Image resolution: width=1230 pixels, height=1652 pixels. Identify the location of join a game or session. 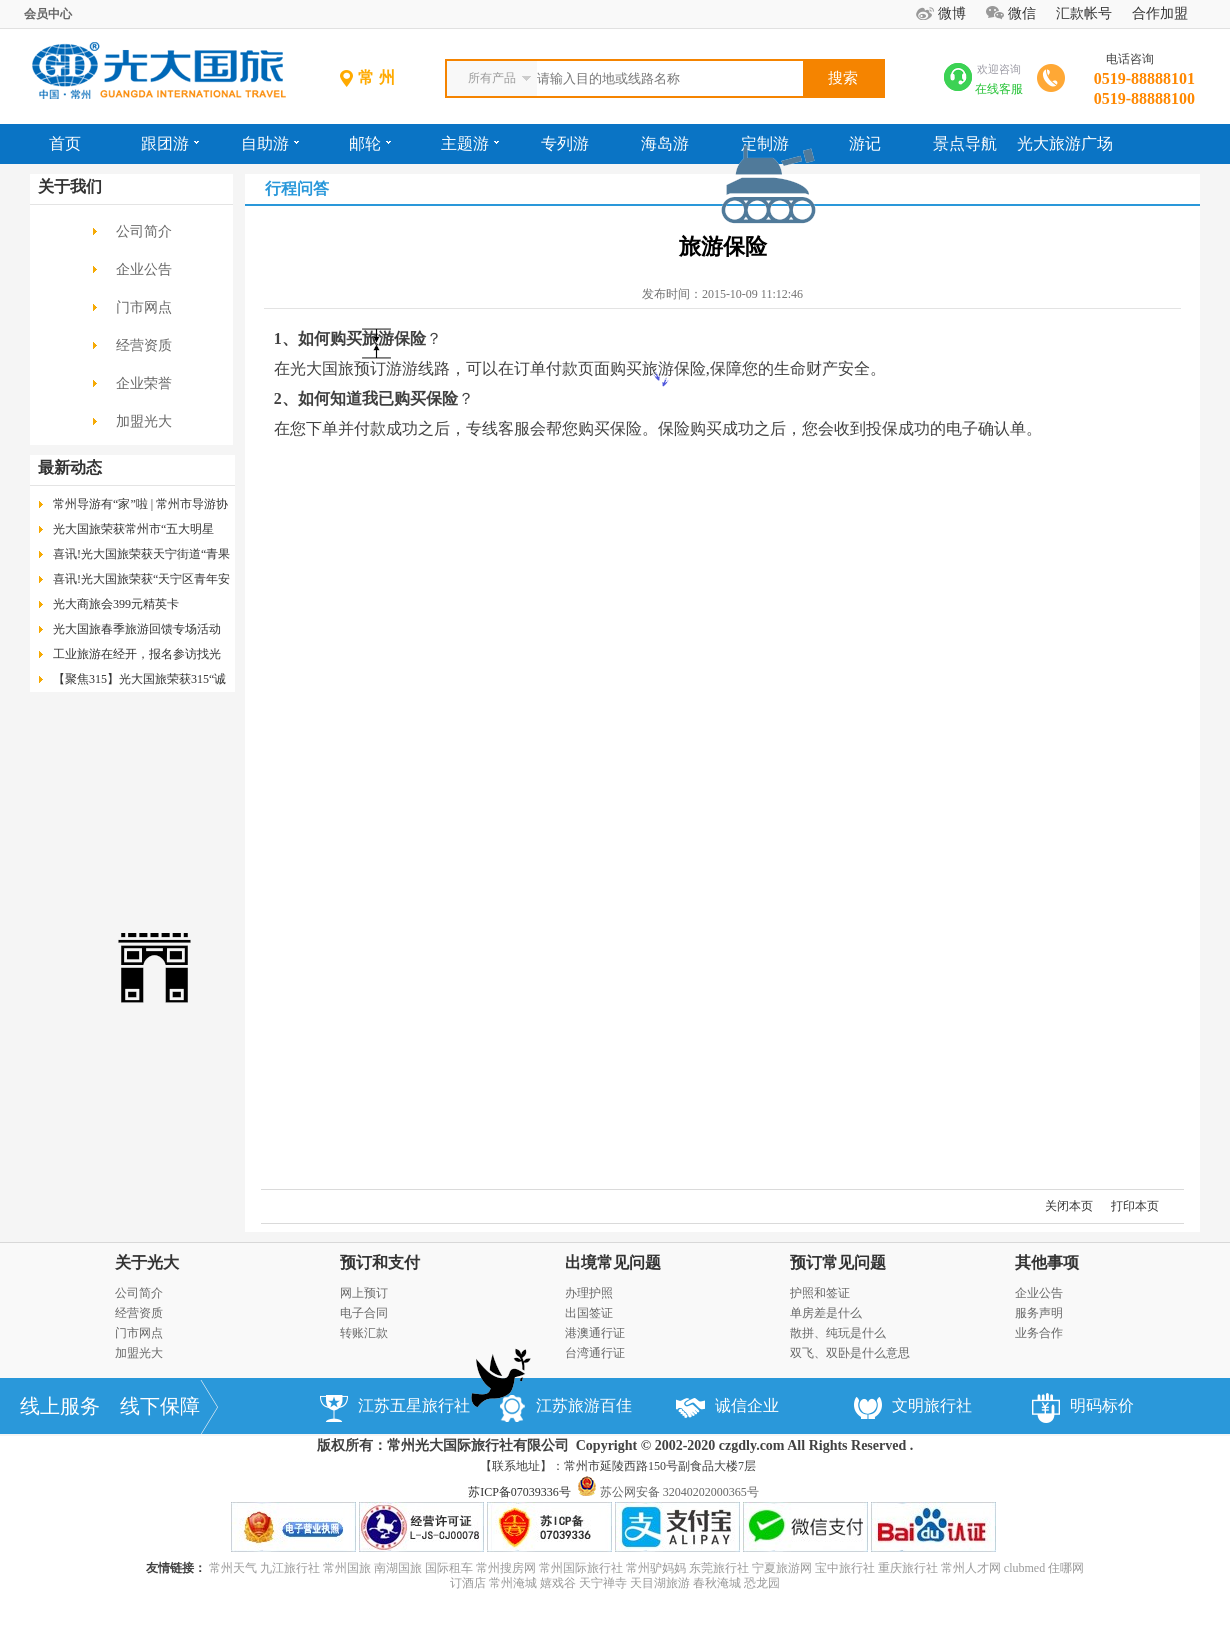
(376, 343).